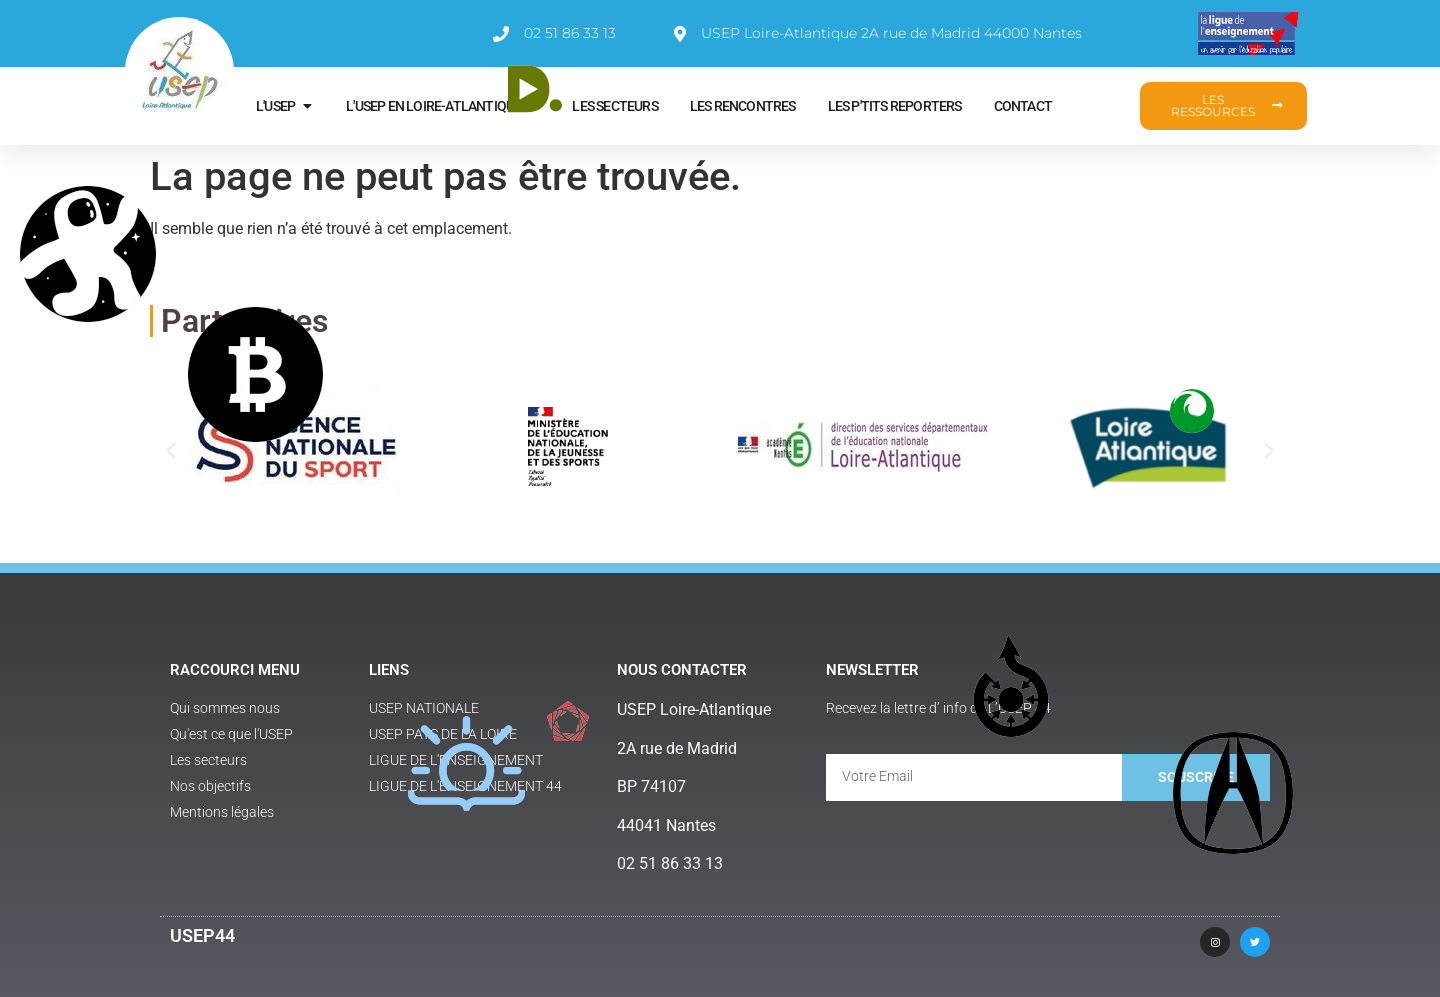 This screenshot has width=1440, height=997. I want to click on open DTube video platform, so click(535, 89).